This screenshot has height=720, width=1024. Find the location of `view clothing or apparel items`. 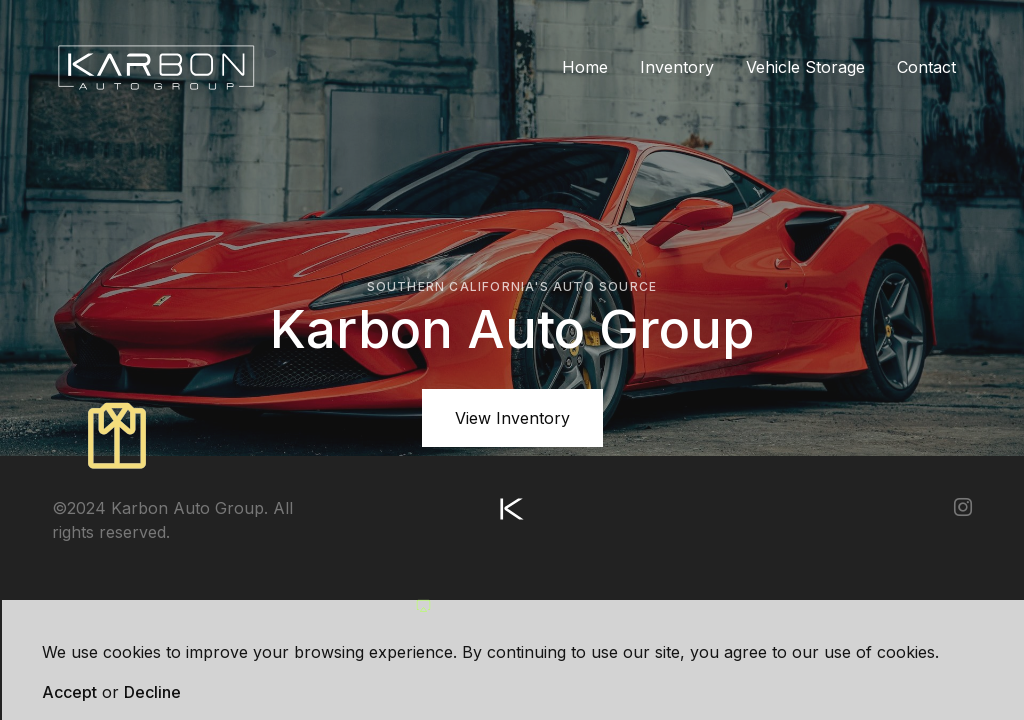

view clothing or apparel items is located at coordinates (117, 437).